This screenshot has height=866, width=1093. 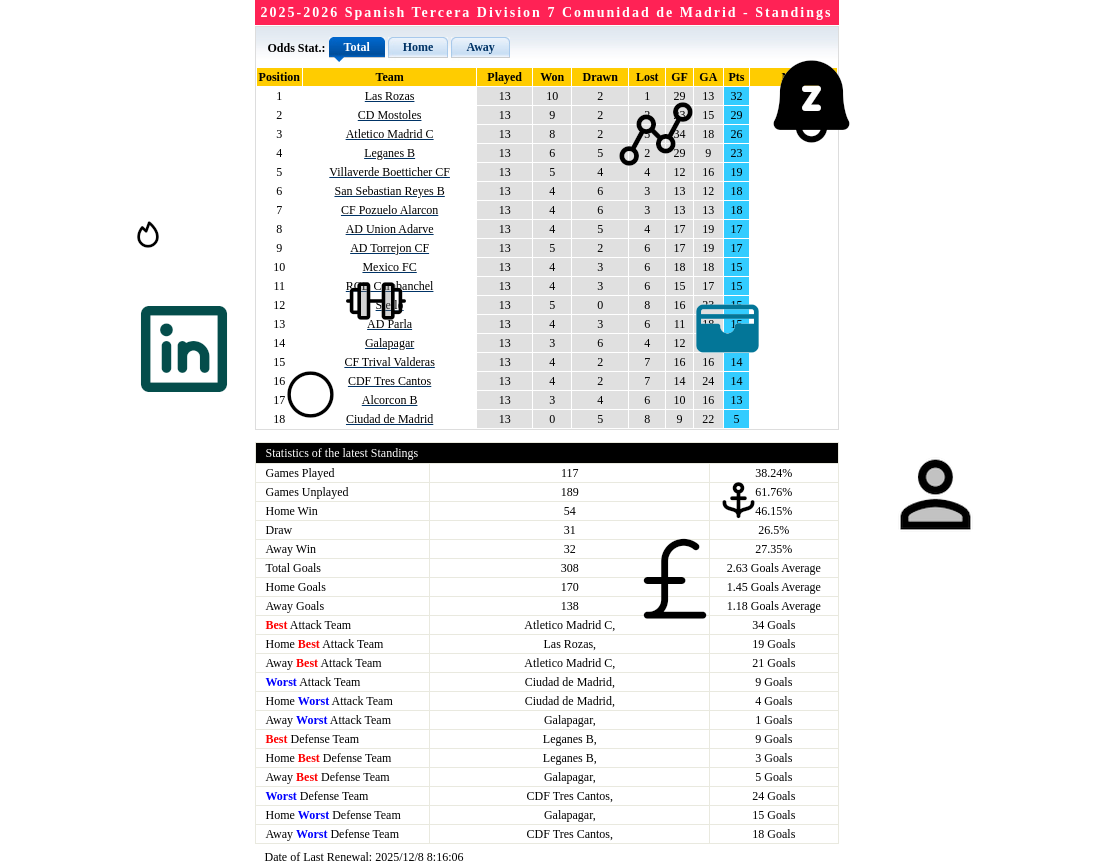 What do you see at coordinates (738, 499) in the screenshot?
I see `anchor link to a specific section on a page` at bounding box center [738, 499].